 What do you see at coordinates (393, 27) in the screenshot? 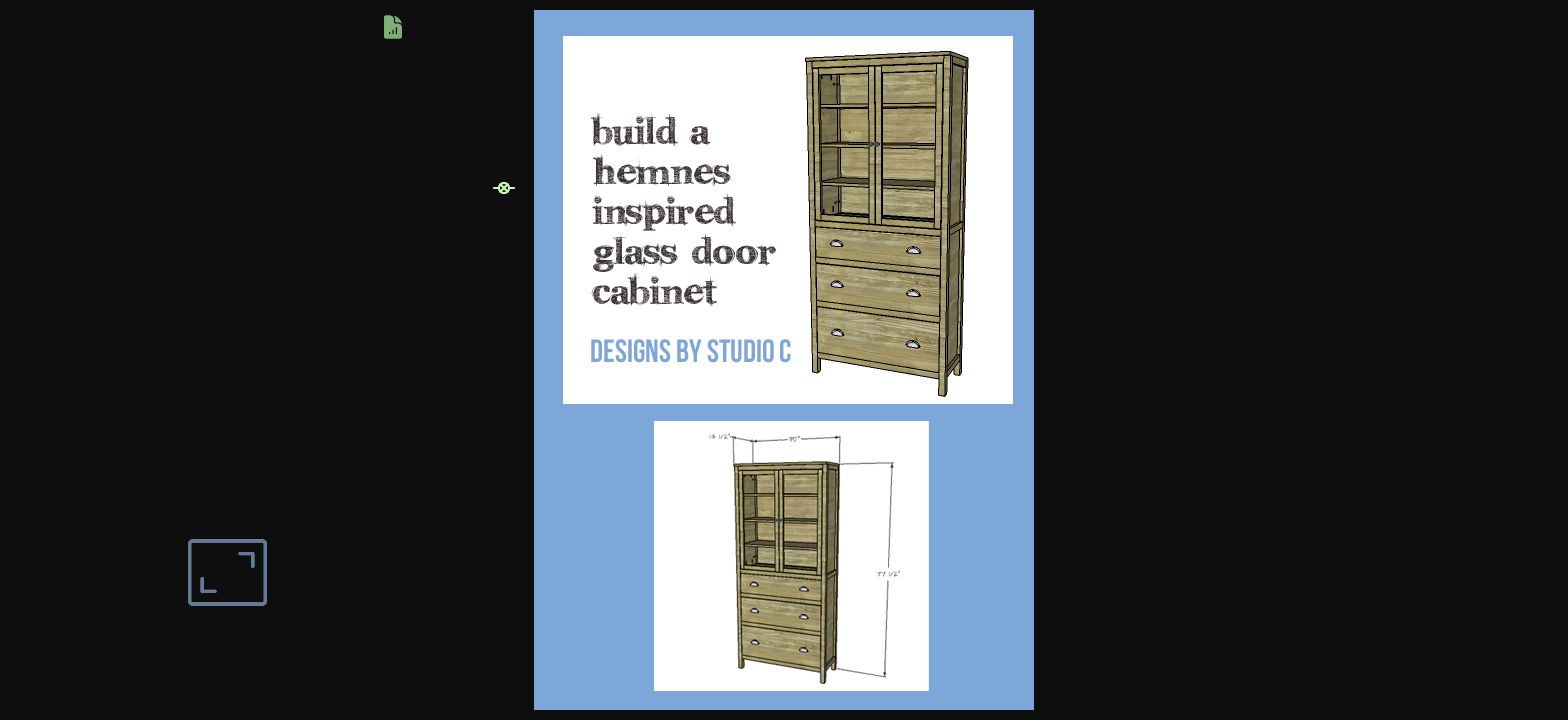
I see `view document analytics or statistics` at bounding box center [393, 27].